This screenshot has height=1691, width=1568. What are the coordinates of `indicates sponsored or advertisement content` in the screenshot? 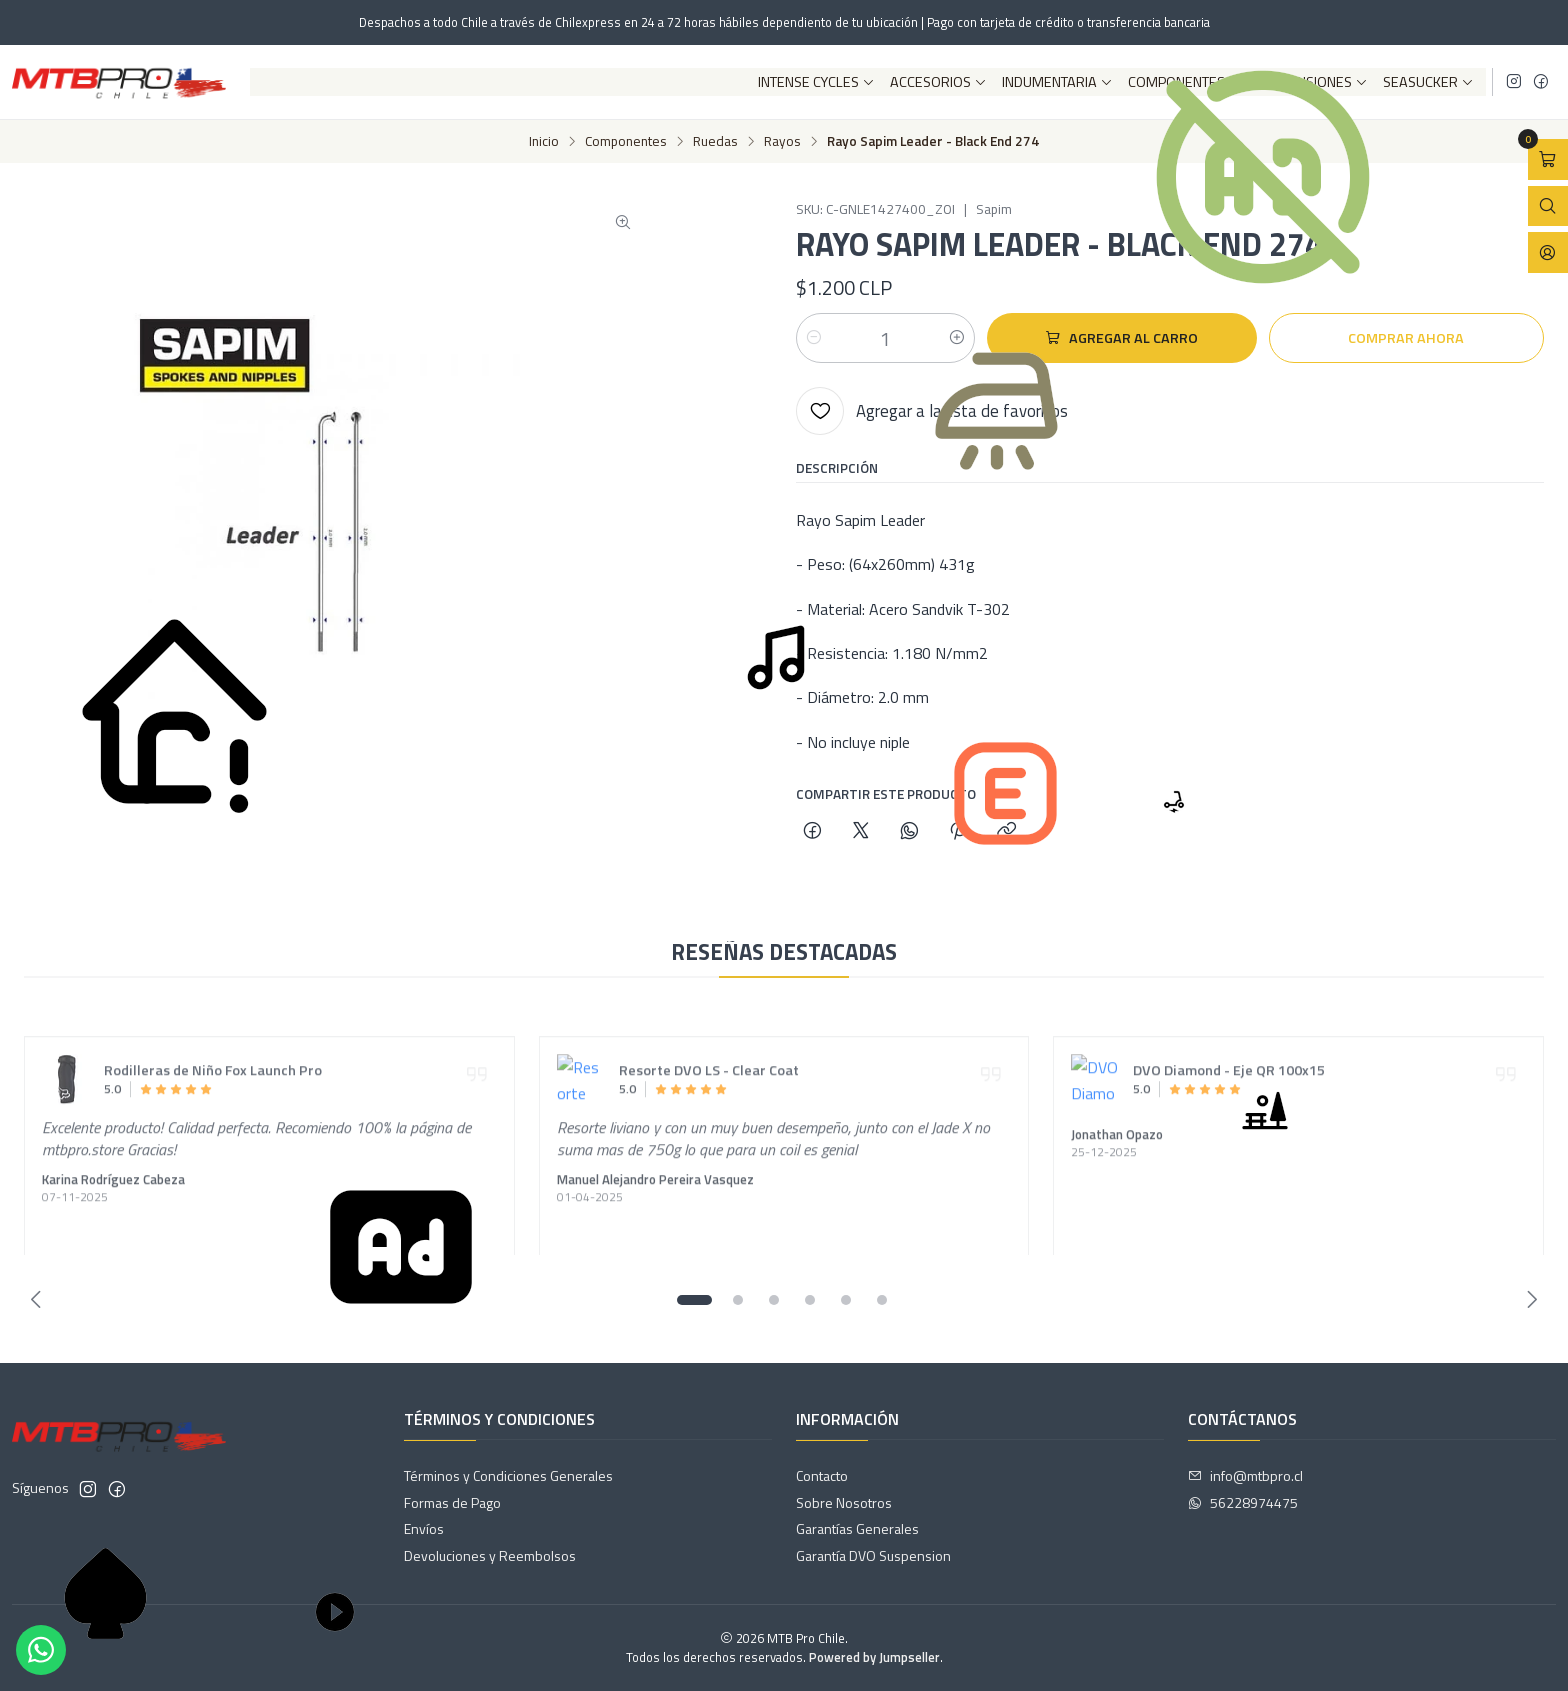 It's located at (401, 1247).